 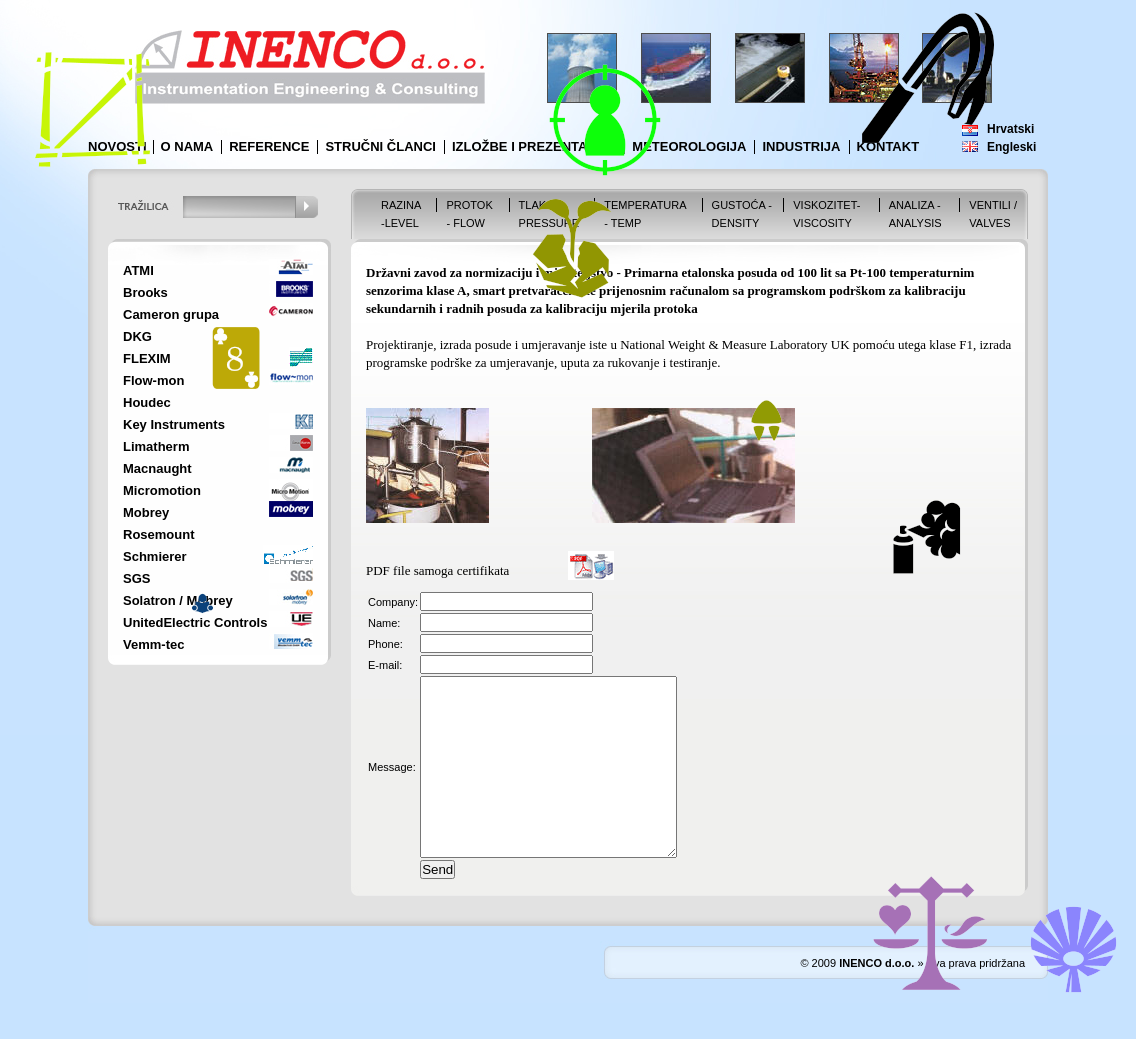 What do you see at coordinates (605, 120) in the screenshot?
I see `target or focus on a specific user` at bounding box center [605, 120].